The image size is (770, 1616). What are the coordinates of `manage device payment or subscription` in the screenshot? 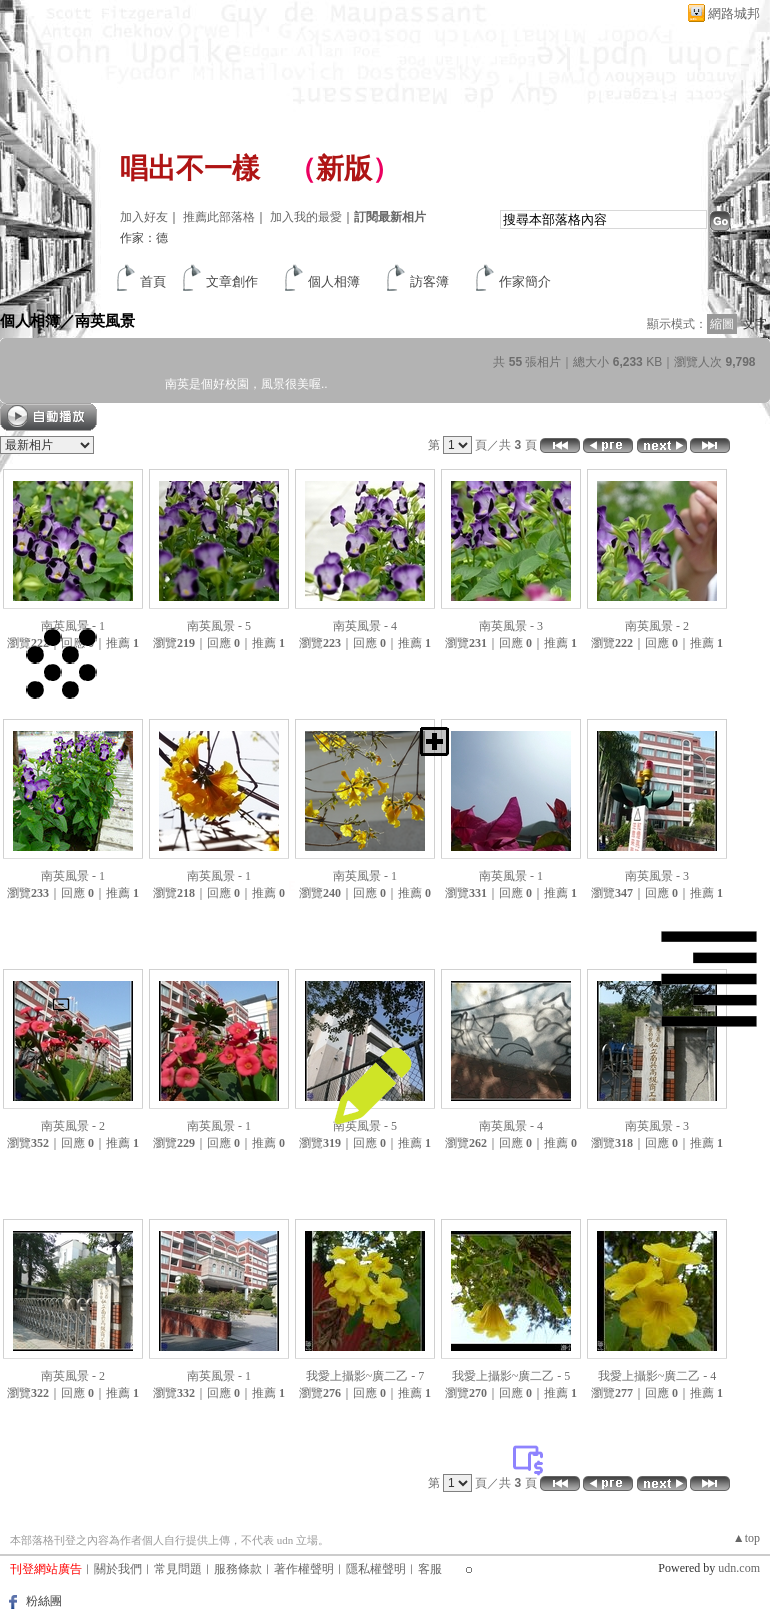 It's located at (528, 1459).